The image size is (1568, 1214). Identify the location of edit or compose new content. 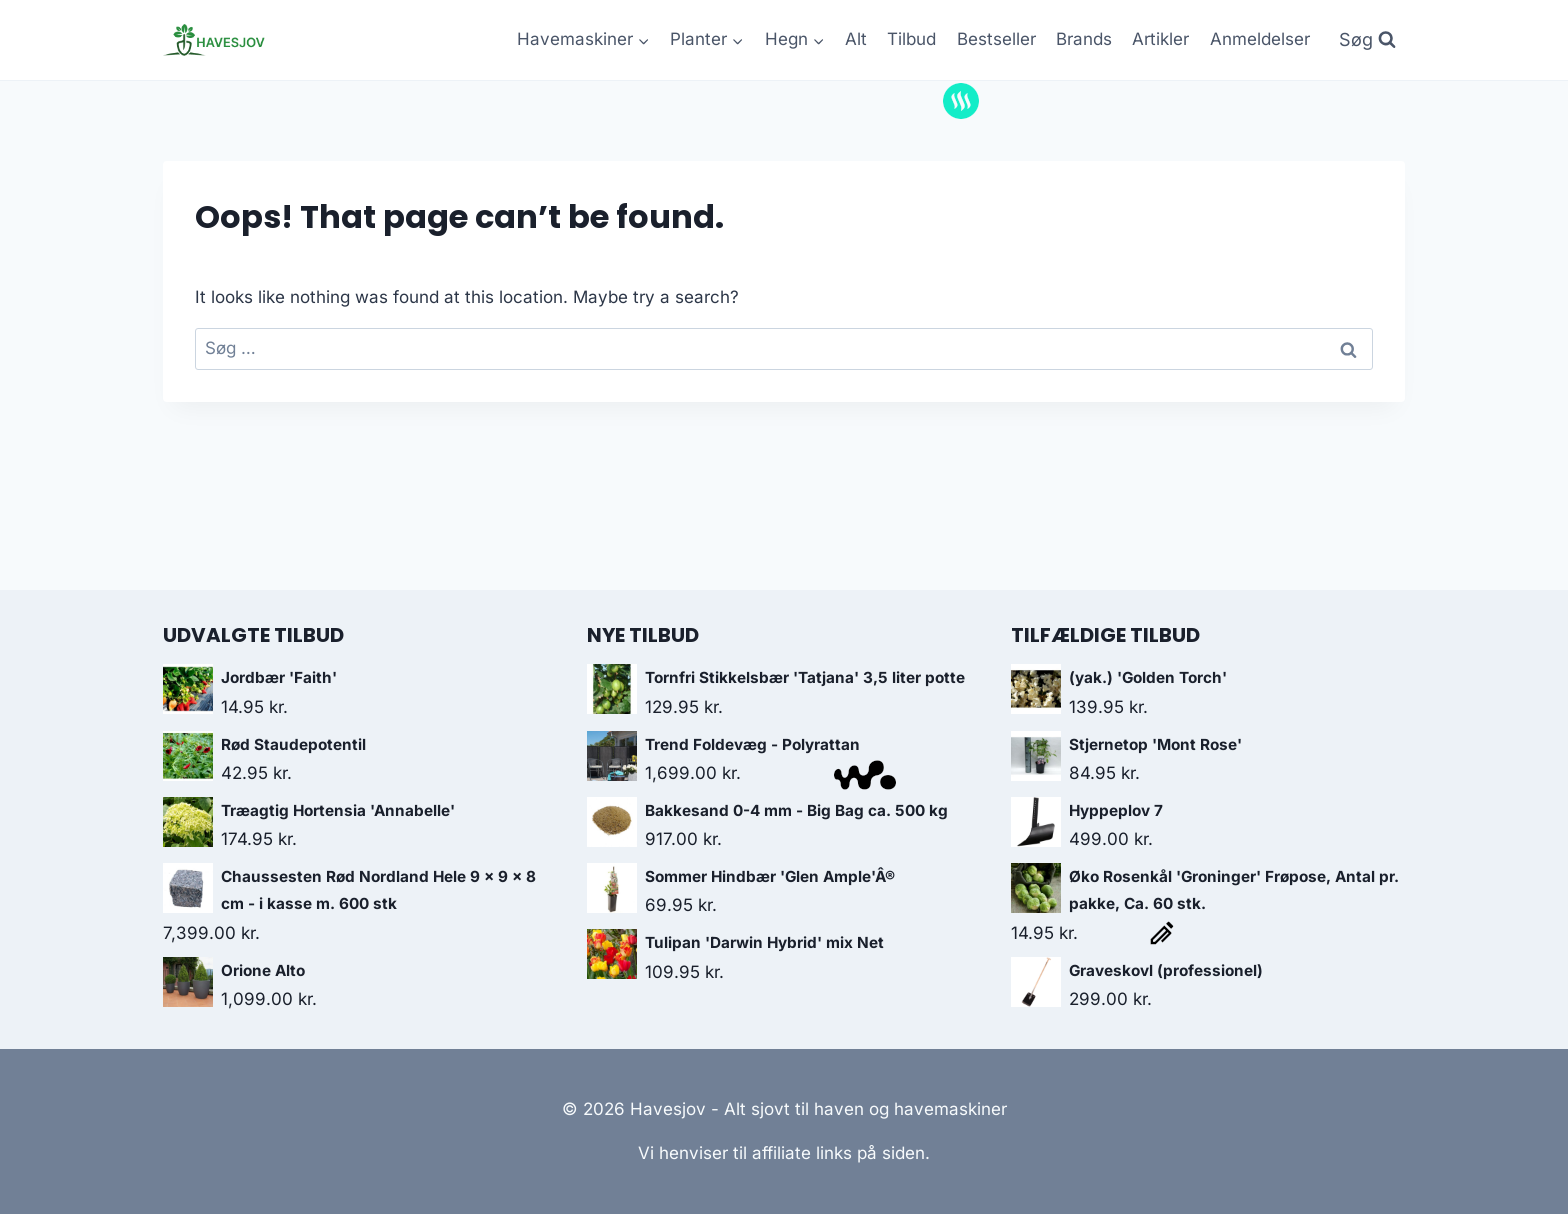
(1161, 933).